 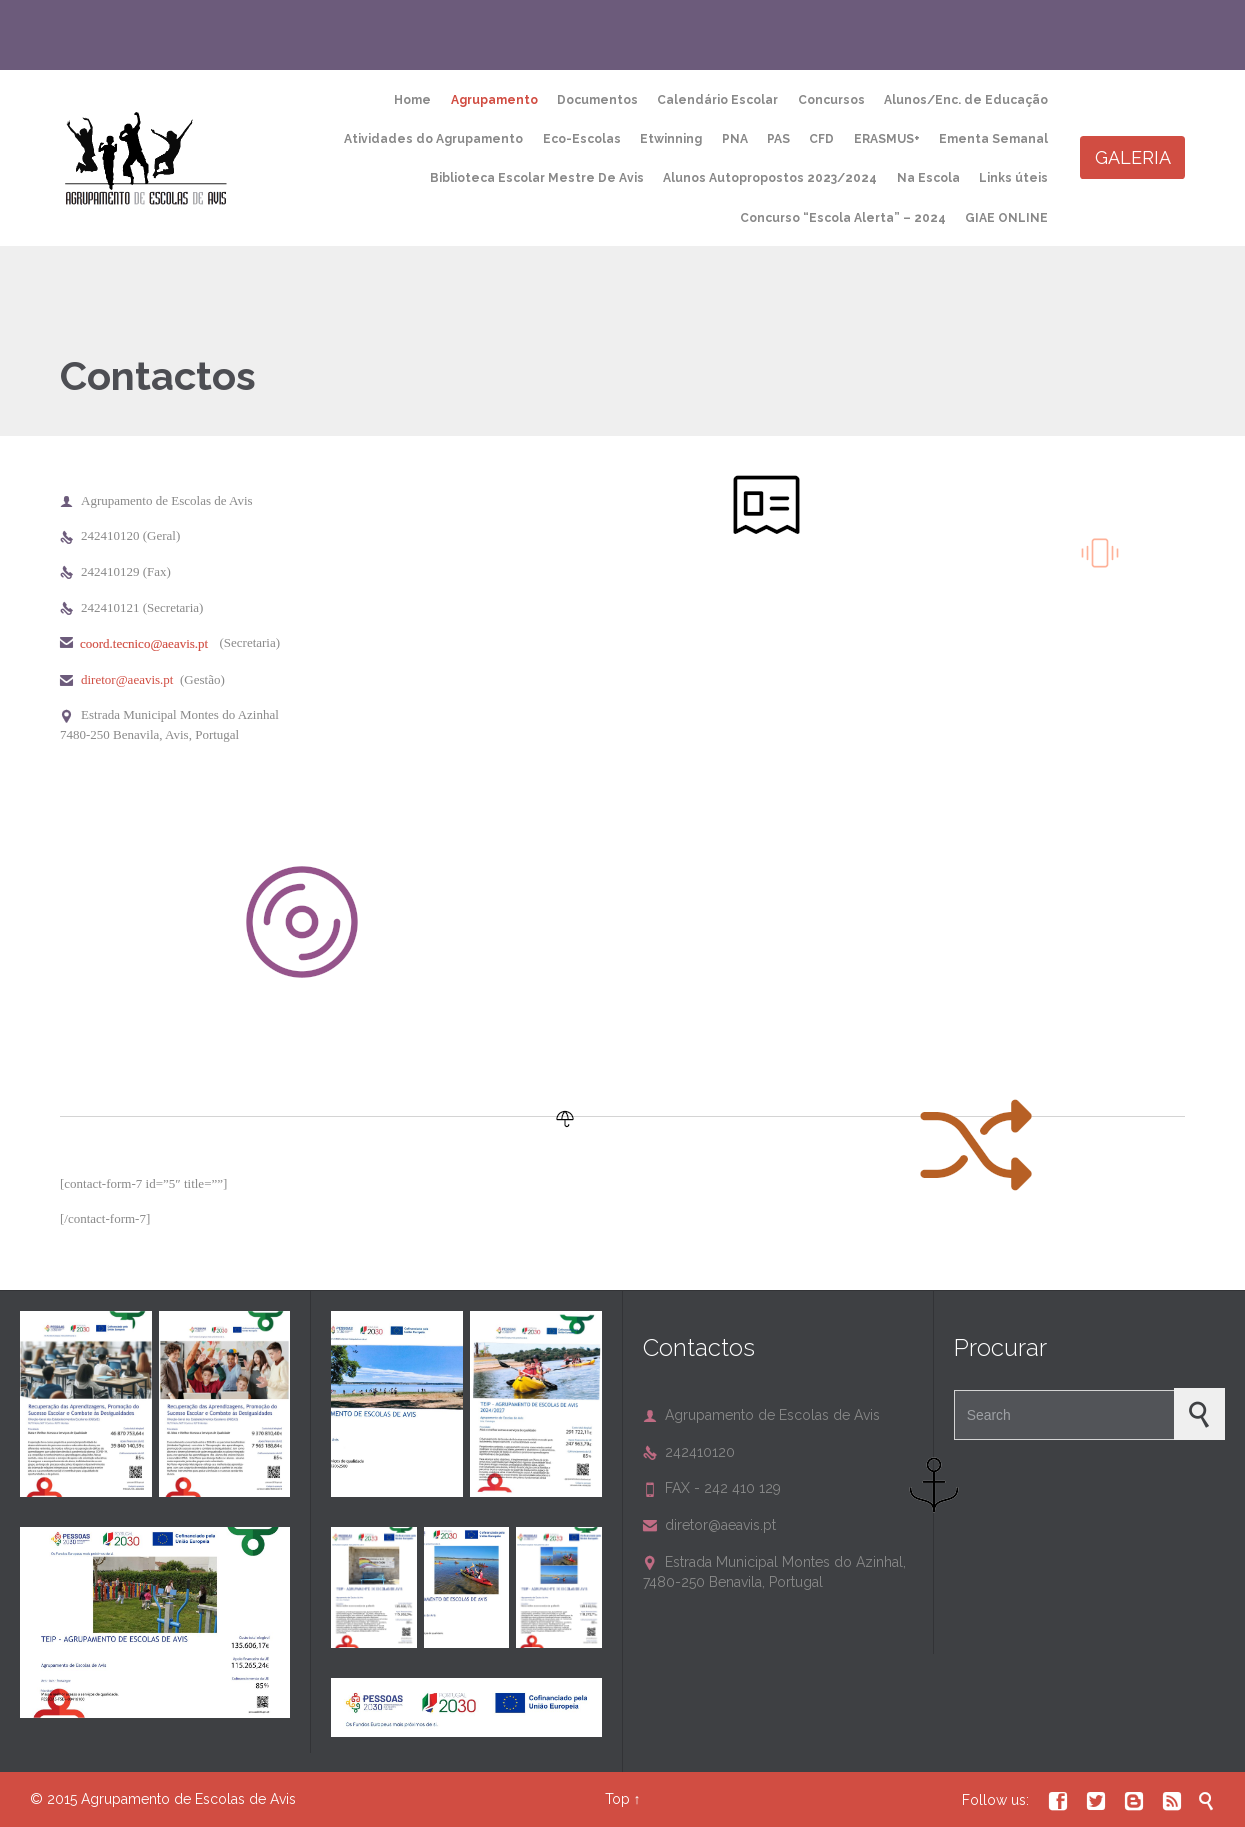 I want to click on toggle vibrate mode on device, so click(x=1100, y=553).